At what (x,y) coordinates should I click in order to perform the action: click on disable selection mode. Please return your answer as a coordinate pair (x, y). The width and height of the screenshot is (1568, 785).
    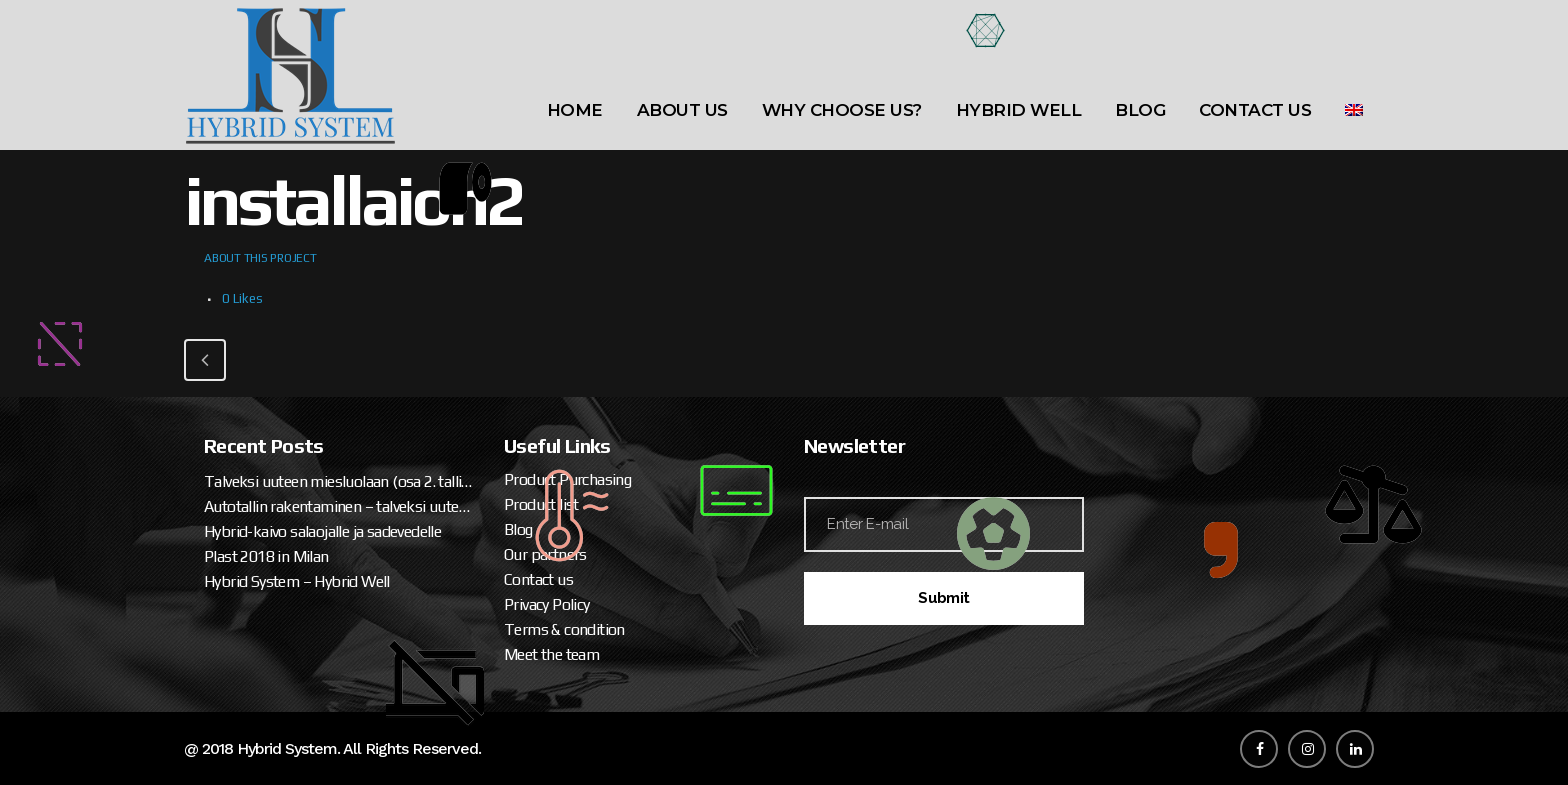
    Looking at the image, I should click on (60, 344).